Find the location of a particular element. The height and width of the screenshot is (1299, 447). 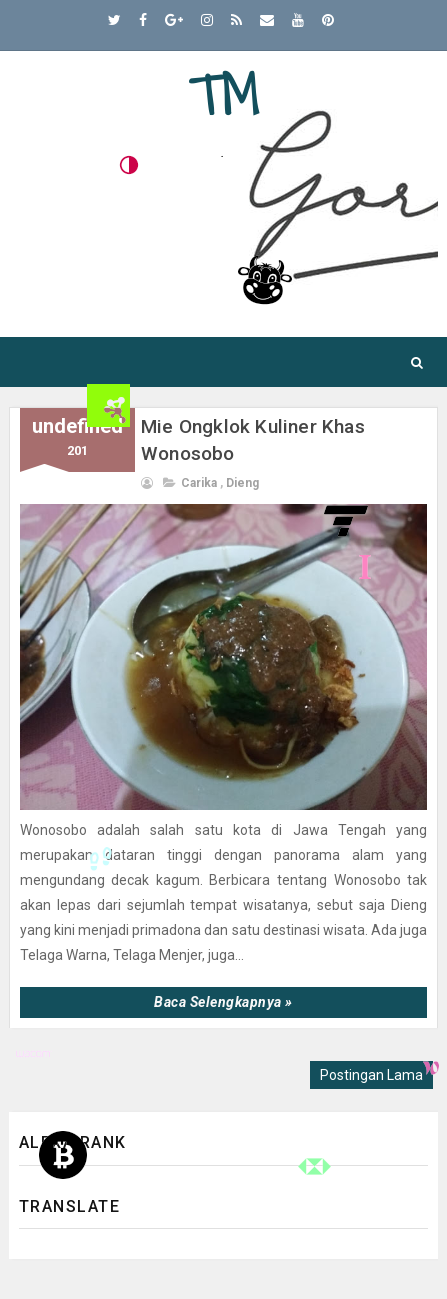

taipy brand logo is located at coordinates (346, 521).